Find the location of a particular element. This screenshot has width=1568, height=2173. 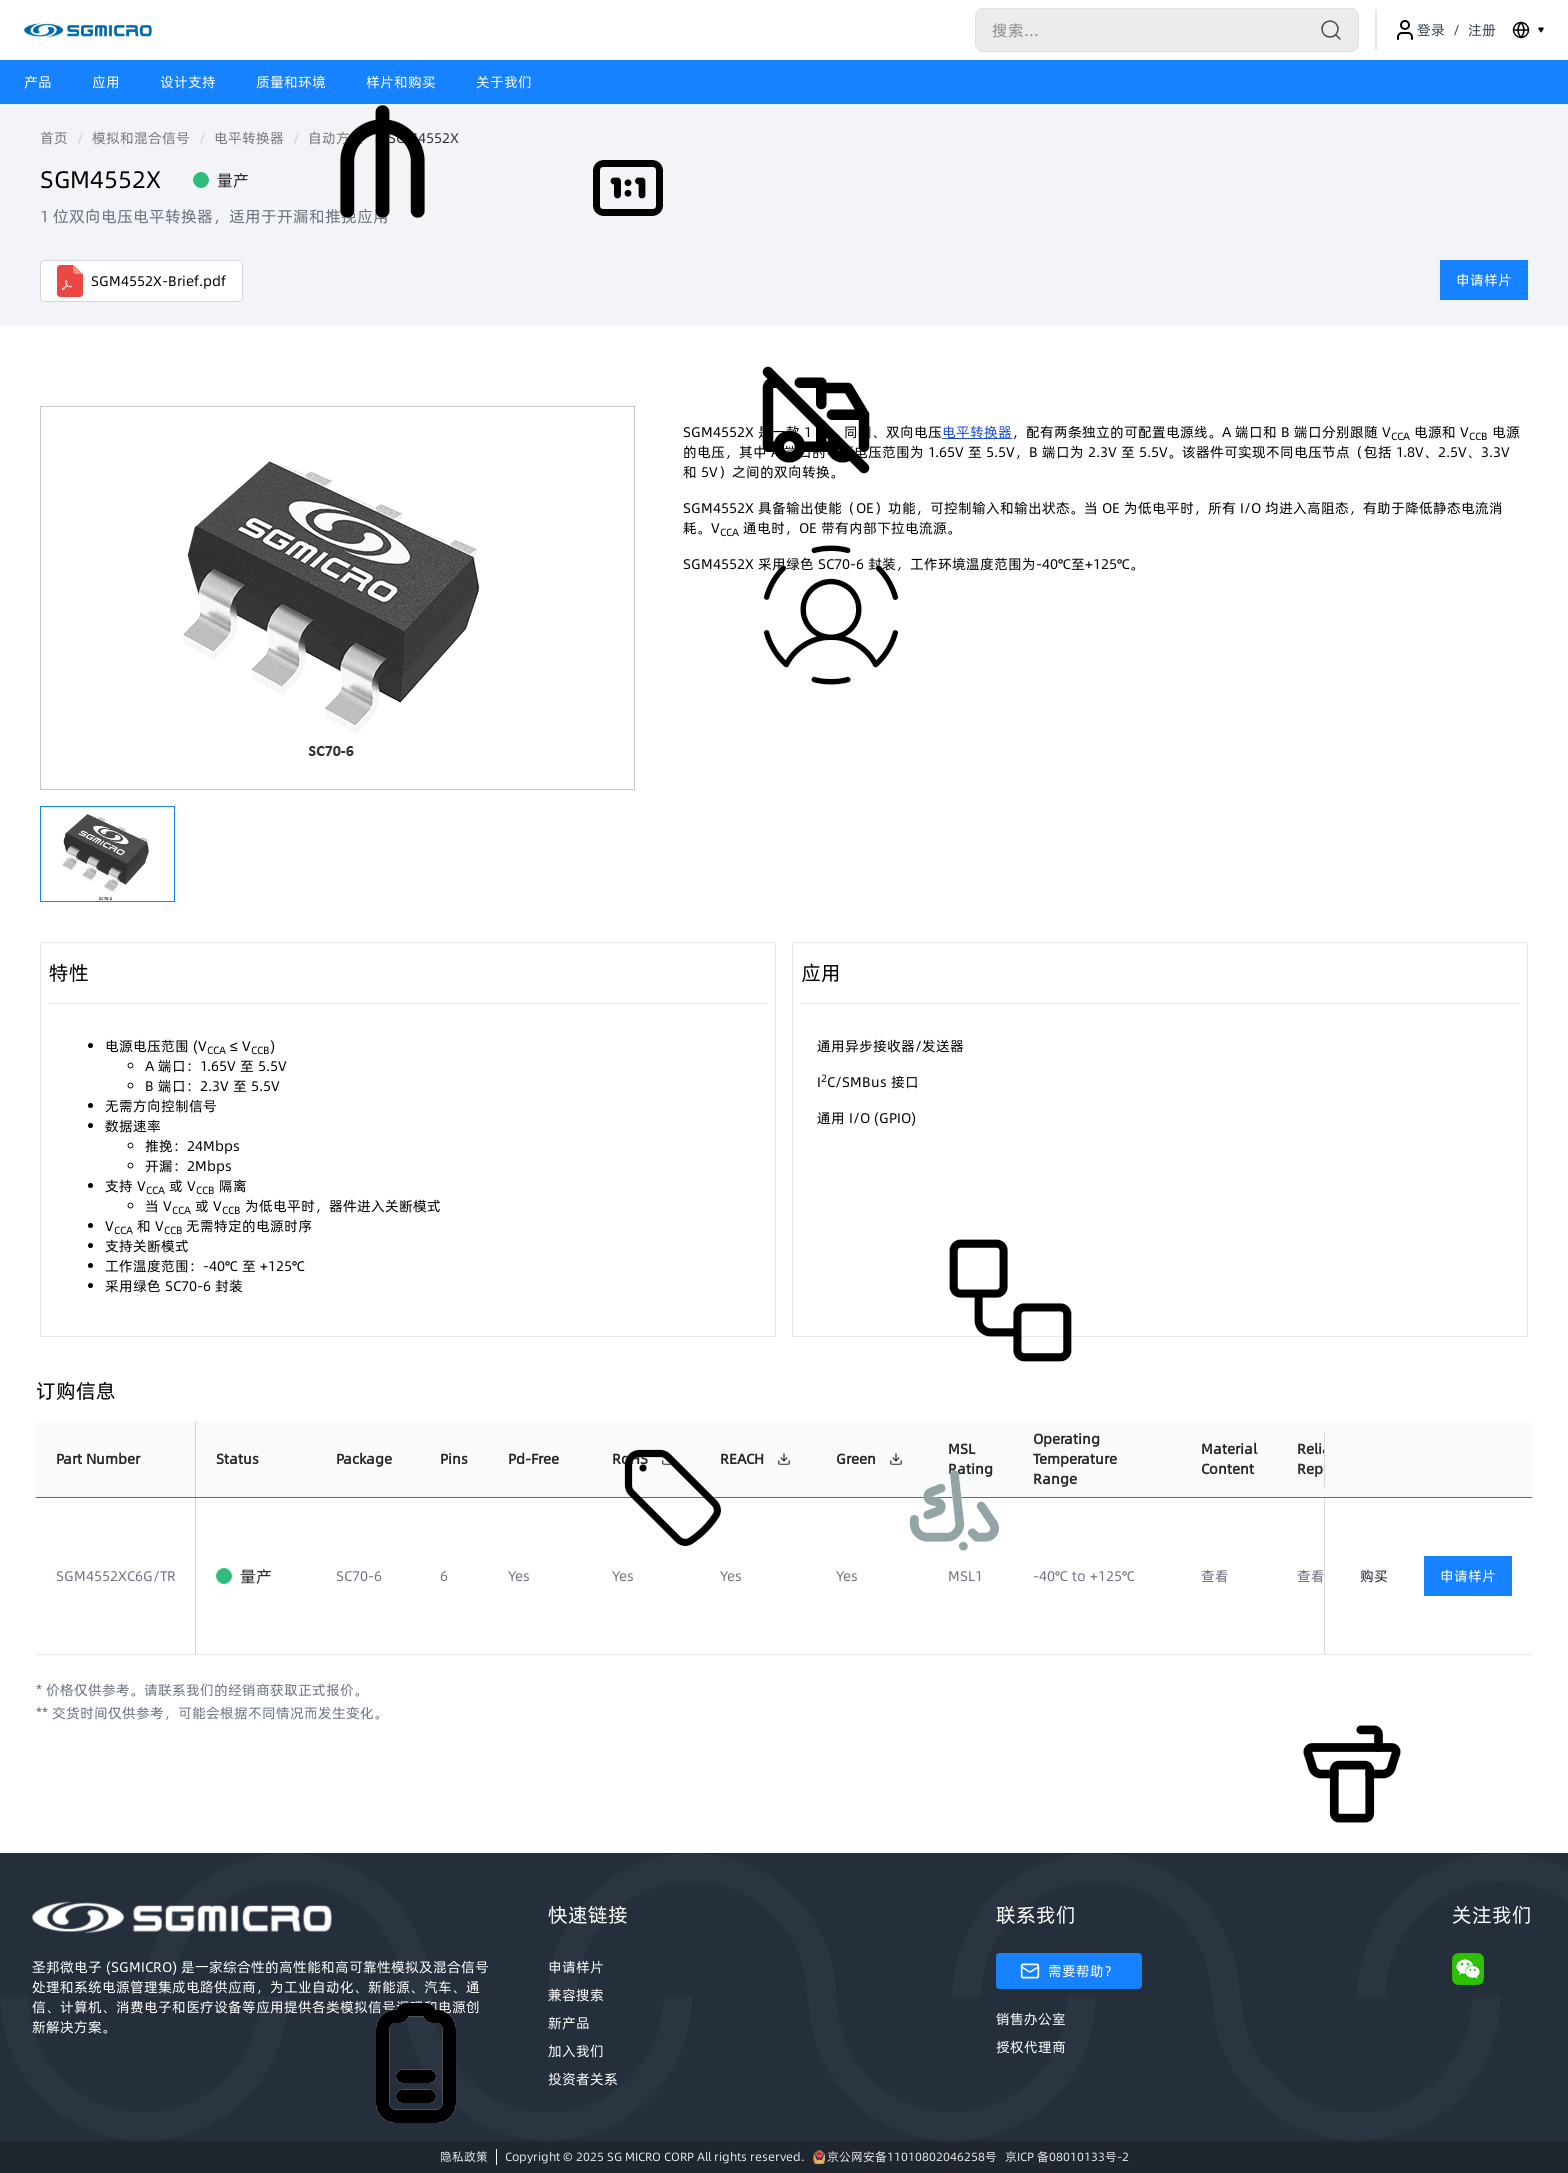

indicates medium battery level is located at coordinates (416, 2063).